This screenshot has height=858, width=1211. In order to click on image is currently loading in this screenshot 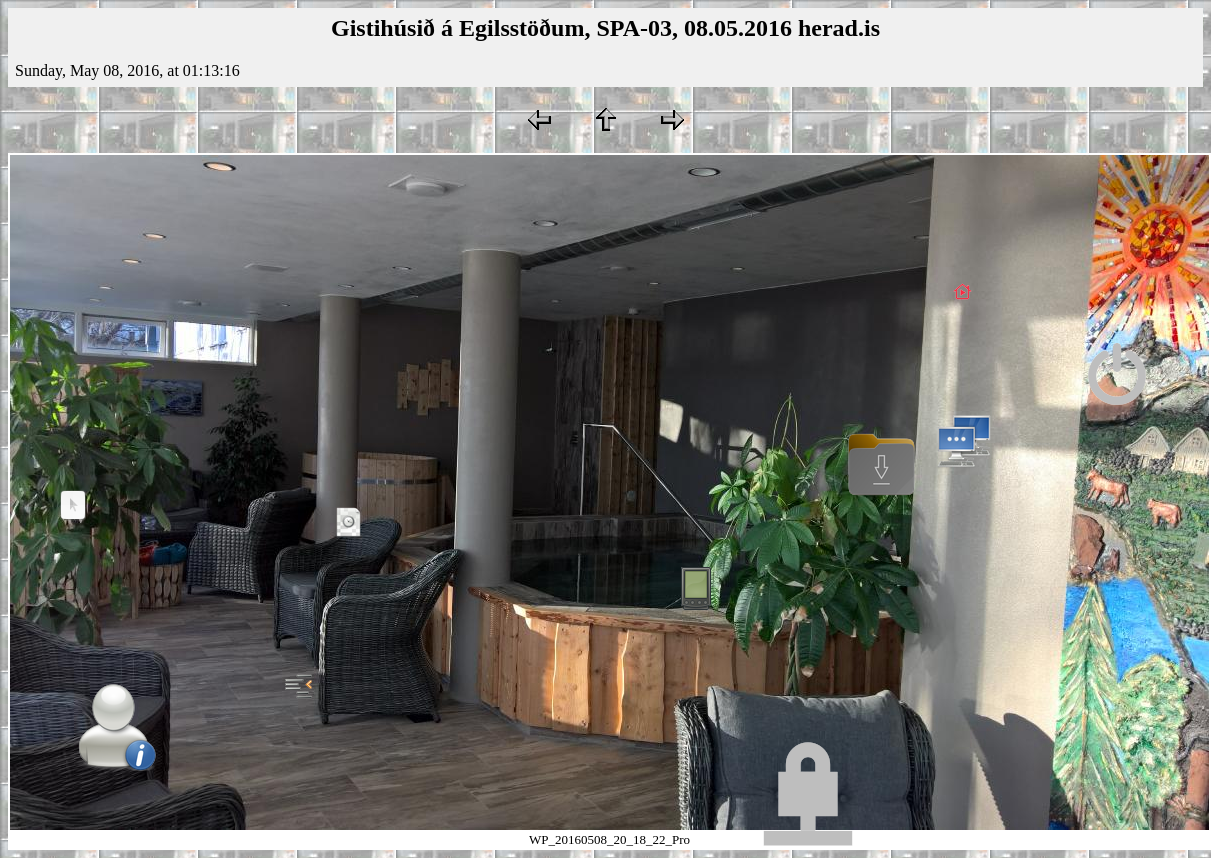, I will do `click(349, 522)`.